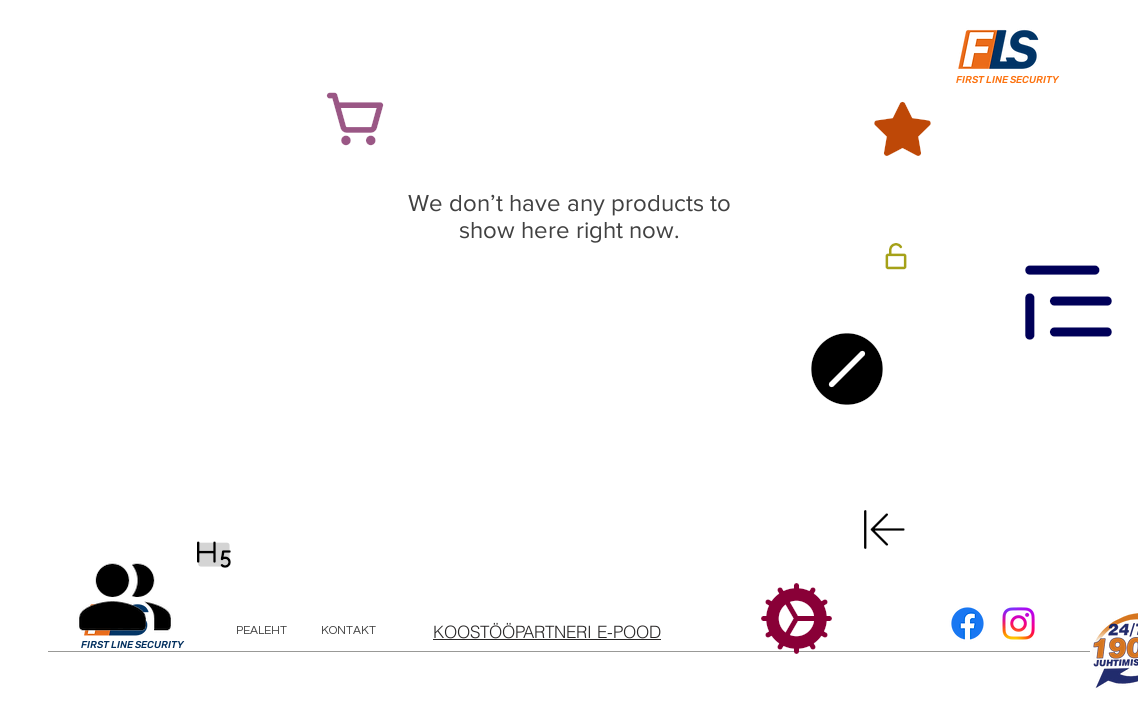  I want to click on unlock or unsecure an item, so click(896, 257).